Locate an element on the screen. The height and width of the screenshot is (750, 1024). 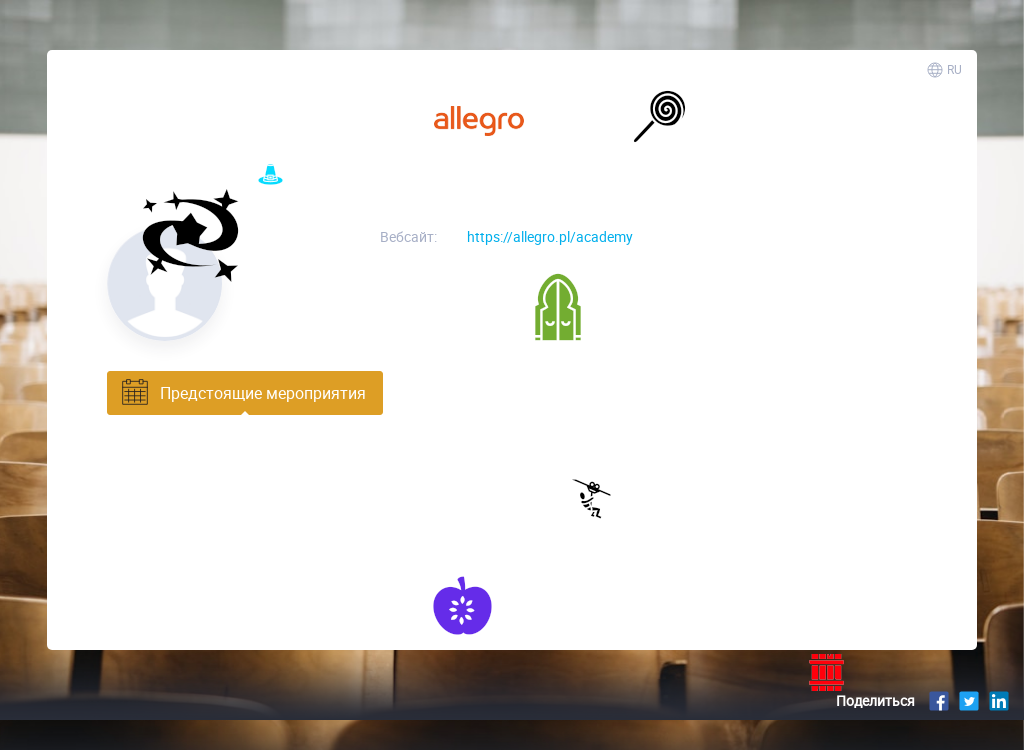
thanksgiving-themed content or seasonal event is located at coordinates (270, 174).